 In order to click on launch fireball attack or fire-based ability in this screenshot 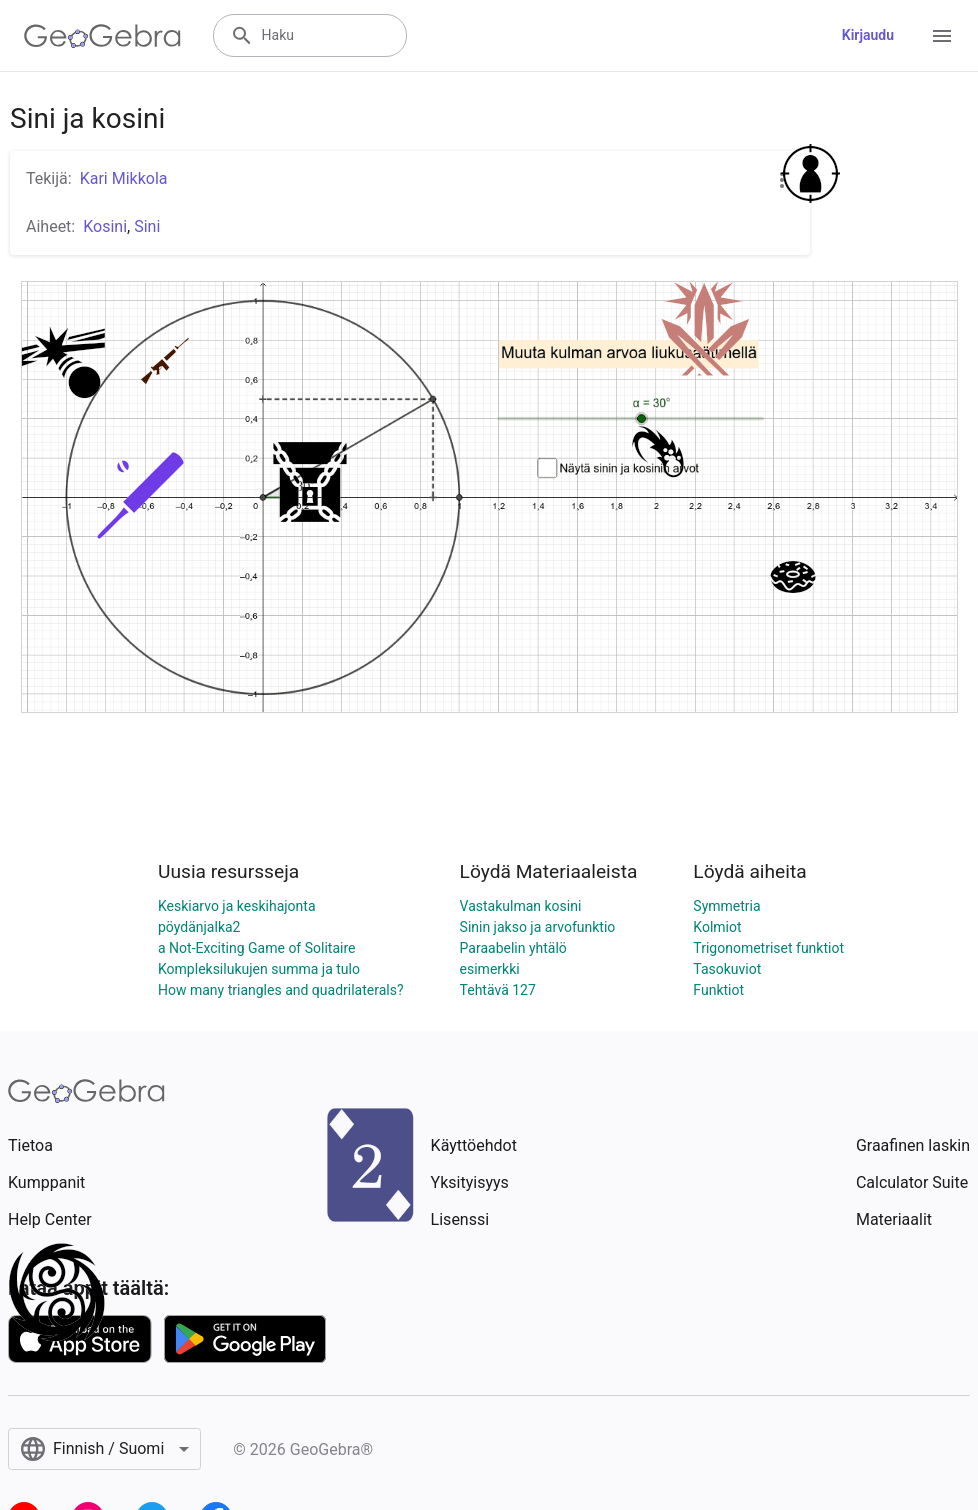, I will do `click(658, 452)`.